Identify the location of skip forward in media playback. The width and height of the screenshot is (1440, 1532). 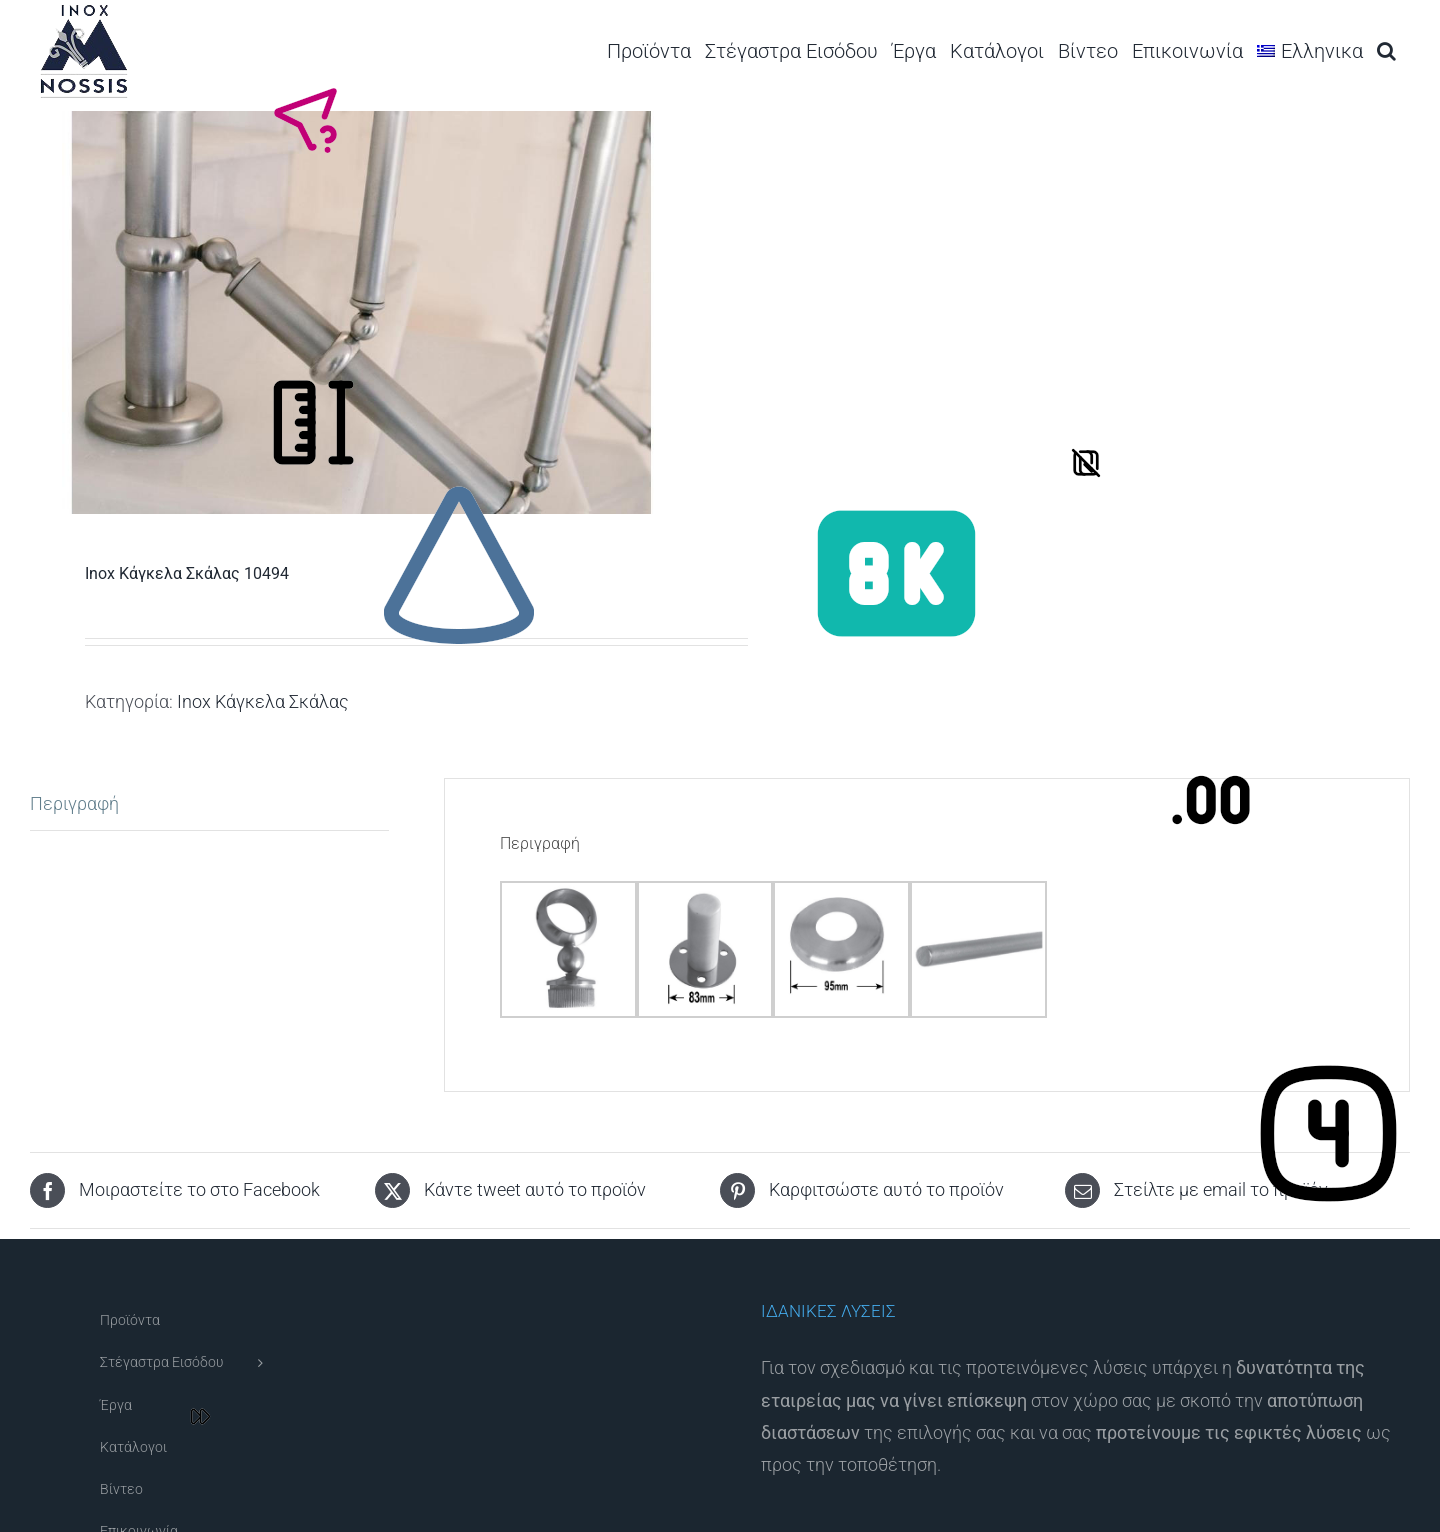
(200, 1416).